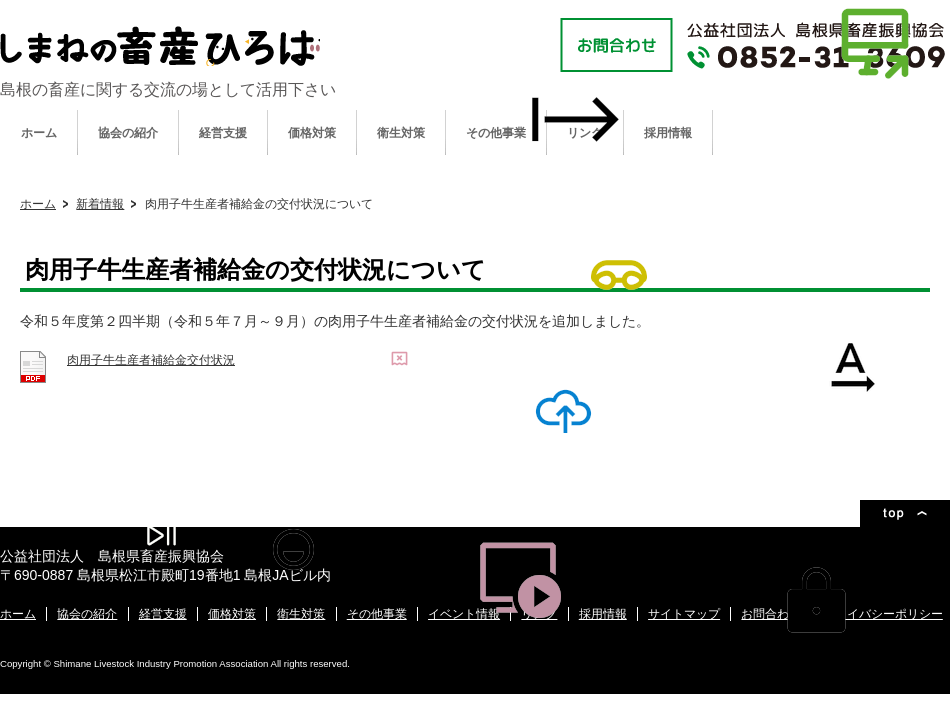 This screenshot has width=950, height=720. I want to click on indicates a virtual machine is currently running, so click(518, 575).